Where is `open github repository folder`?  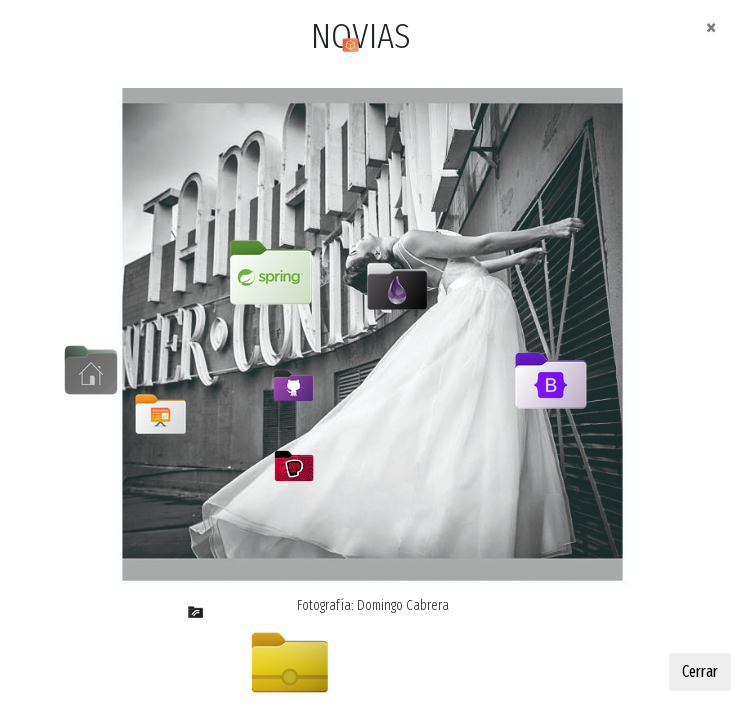
open github repository folder is located at coordinates (293, 386).